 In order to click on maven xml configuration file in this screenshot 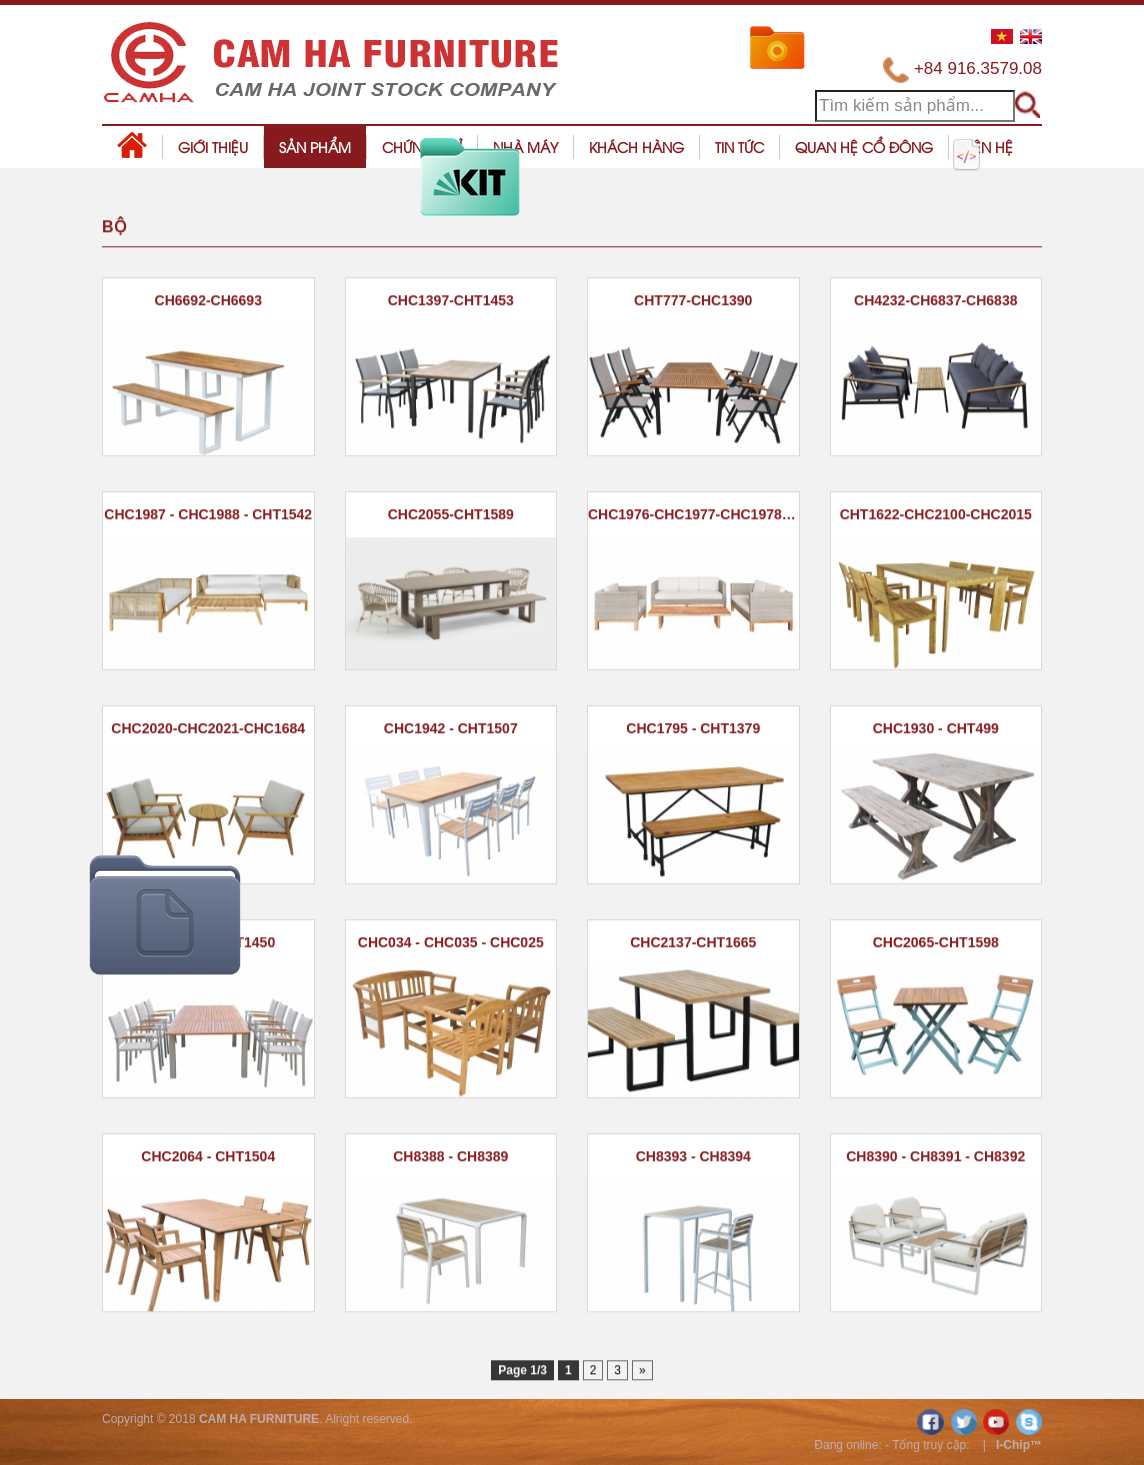, I will do `click(966, 154)`.